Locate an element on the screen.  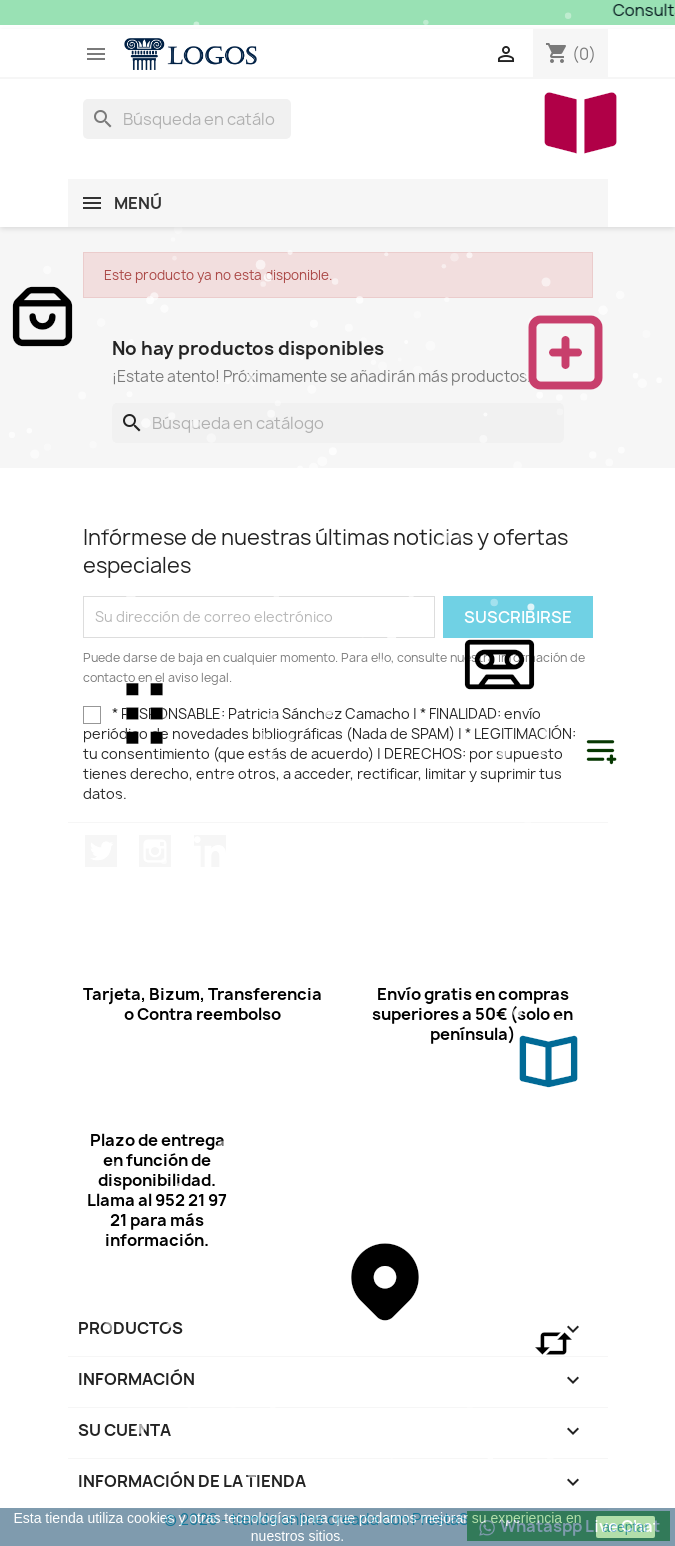
add a new item to the list is located at coordinates (600, 750).